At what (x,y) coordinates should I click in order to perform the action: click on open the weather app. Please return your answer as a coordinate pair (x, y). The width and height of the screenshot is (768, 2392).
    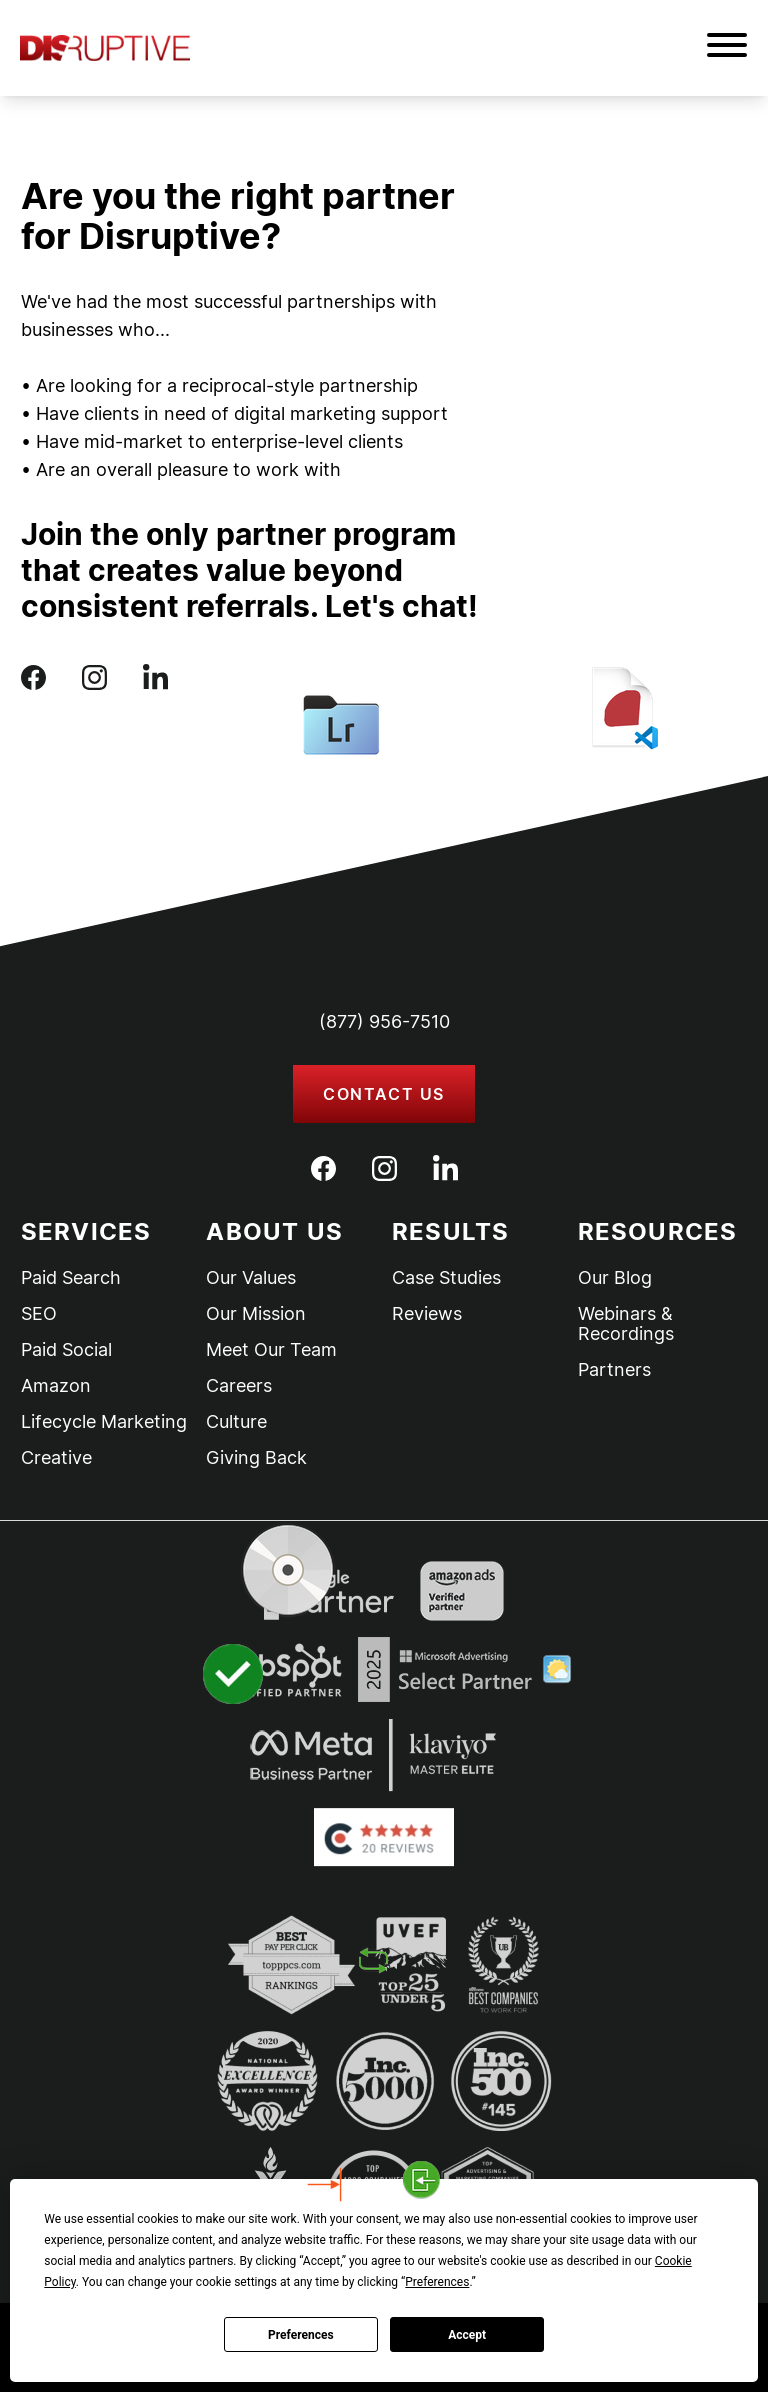
    Looking at the image, I should click on (557, 1669).